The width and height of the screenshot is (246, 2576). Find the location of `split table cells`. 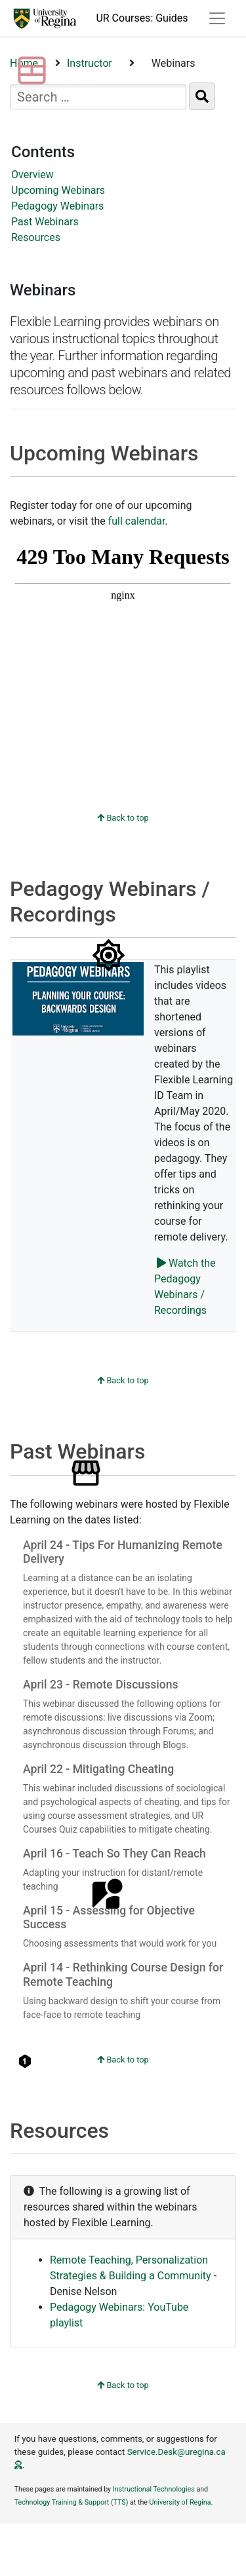

split table cells is located at coordinates (31, 70).